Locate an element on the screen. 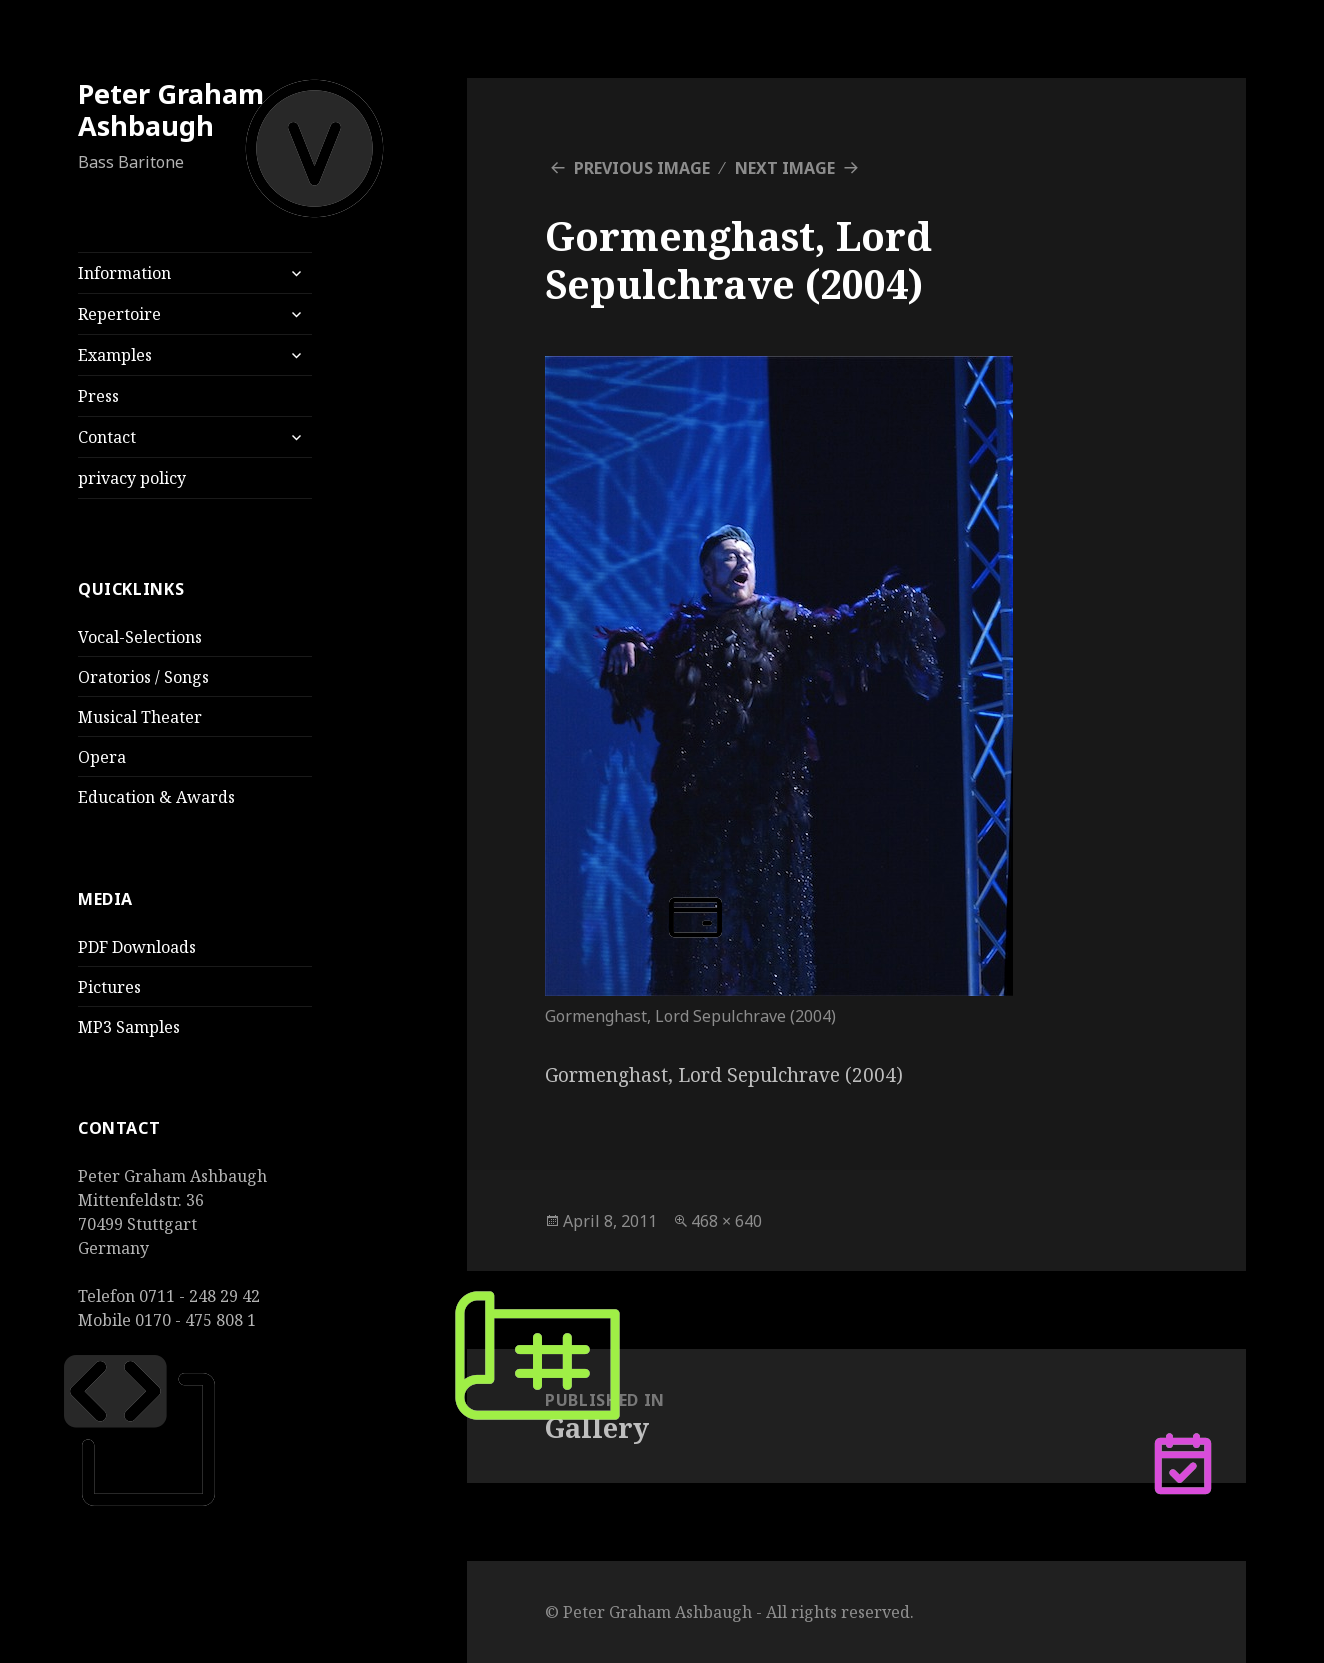 This screenshot has height=1663, width=1324. manage payment methods is located at coordinates (695, 917).